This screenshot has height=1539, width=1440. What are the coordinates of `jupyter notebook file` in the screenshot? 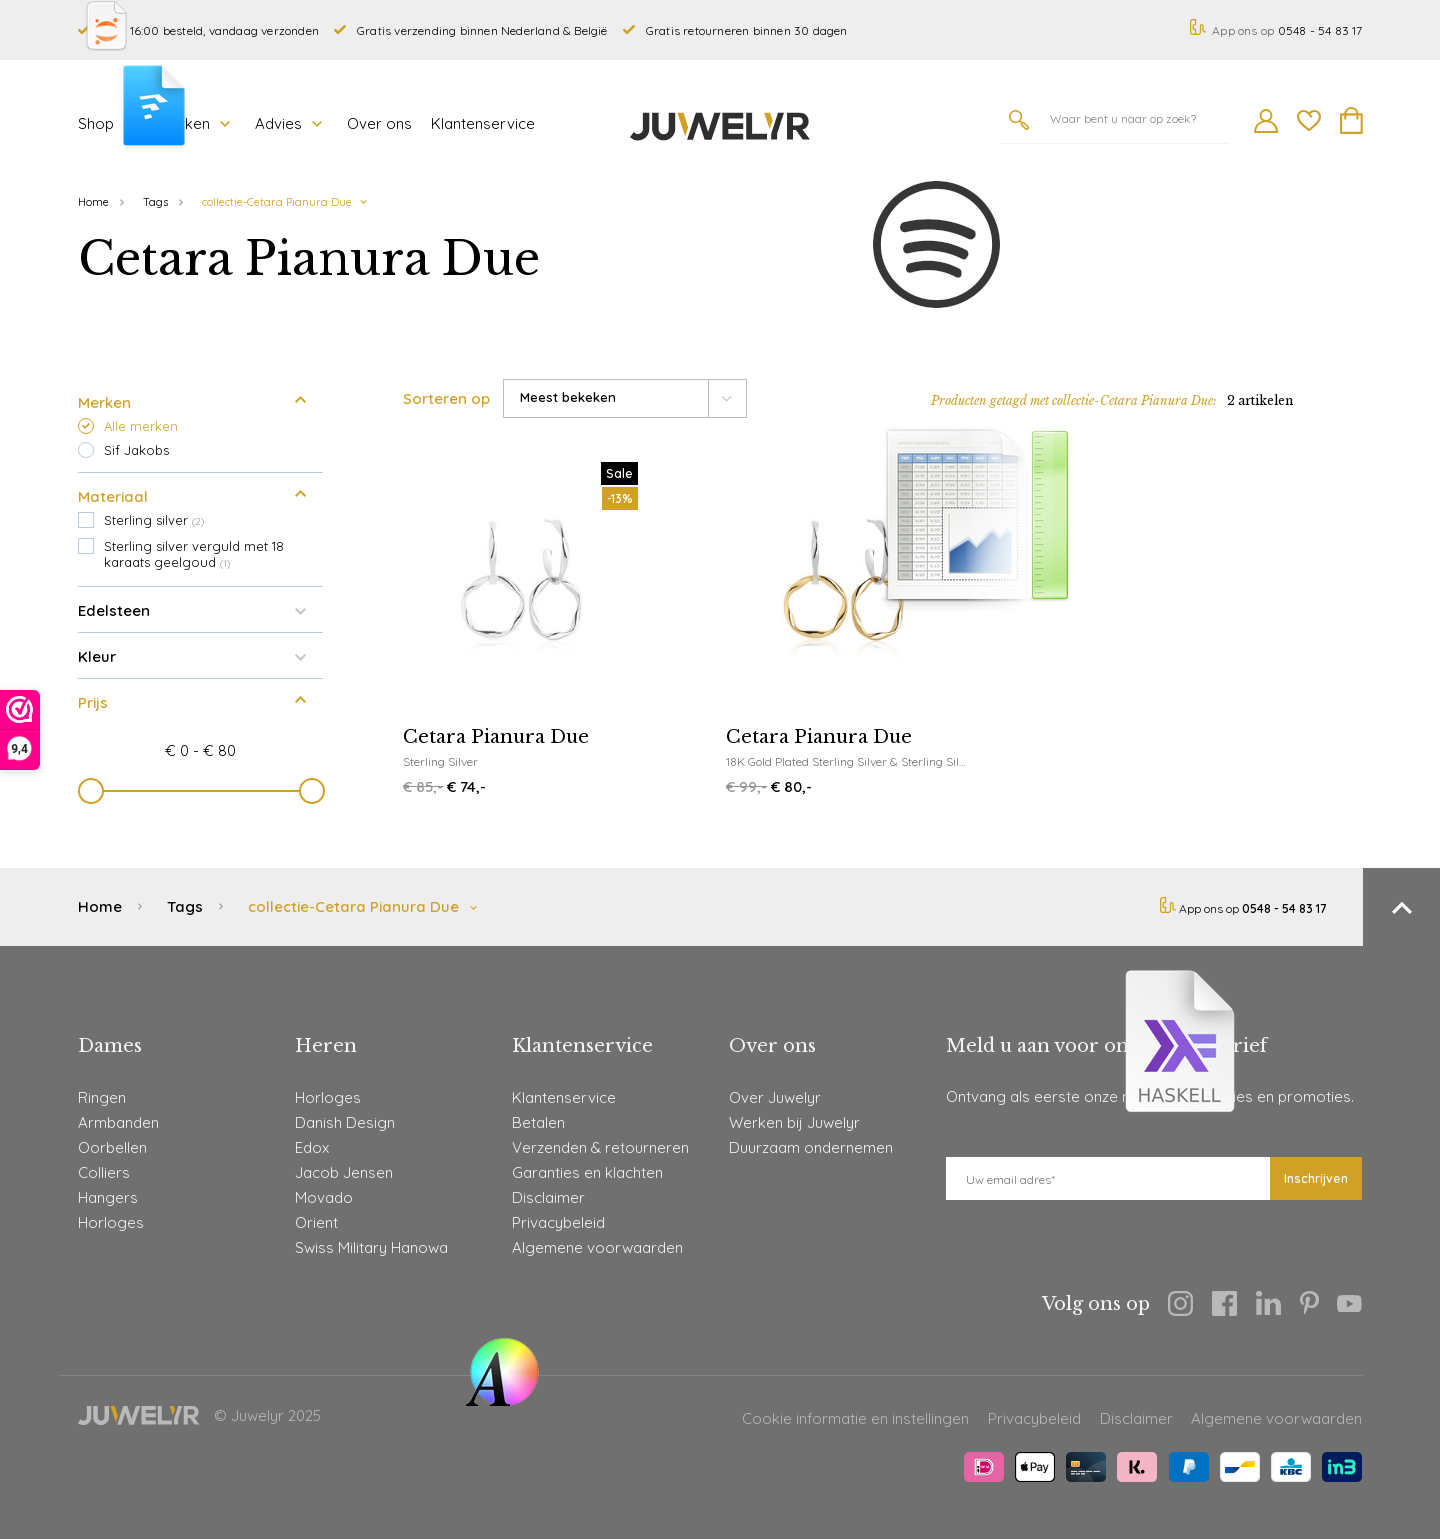 It's located at (106, 25).